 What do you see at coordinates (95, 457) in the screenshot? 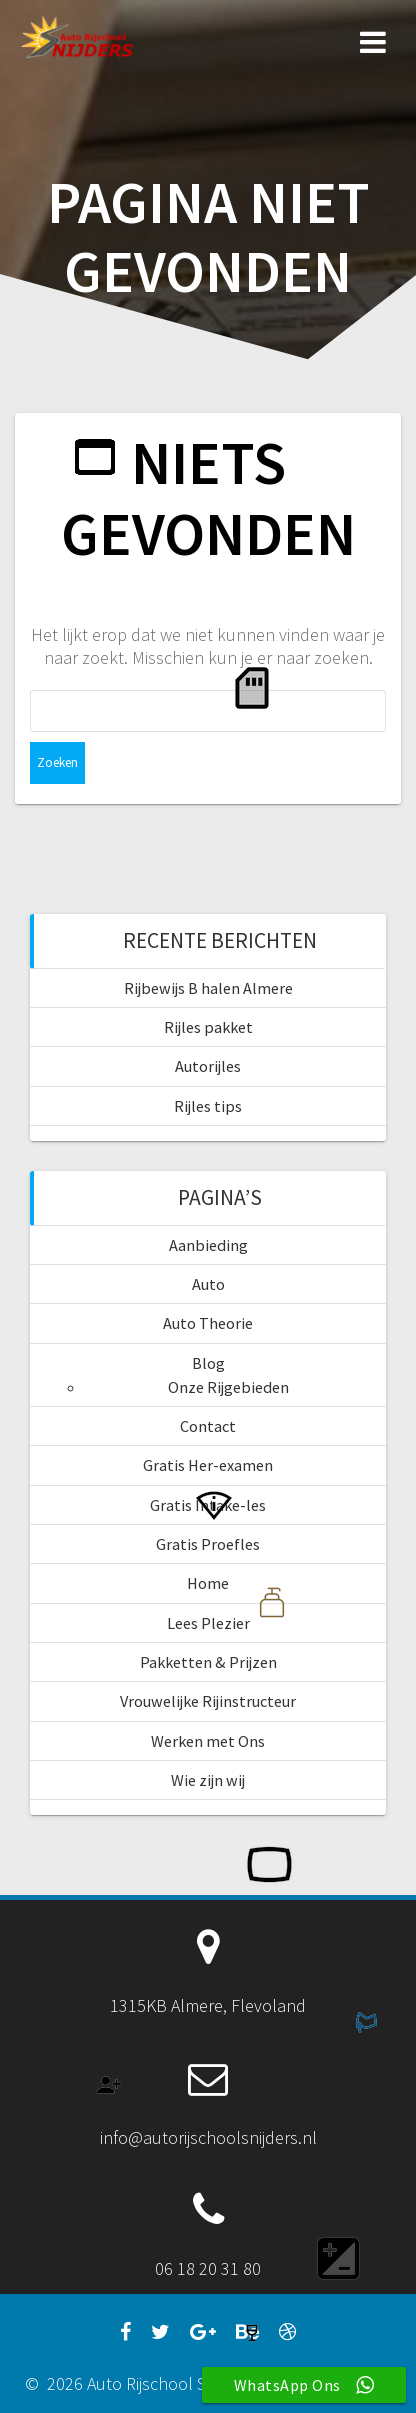
I see `open a web browser or web view` at bounding box center [95, 457].